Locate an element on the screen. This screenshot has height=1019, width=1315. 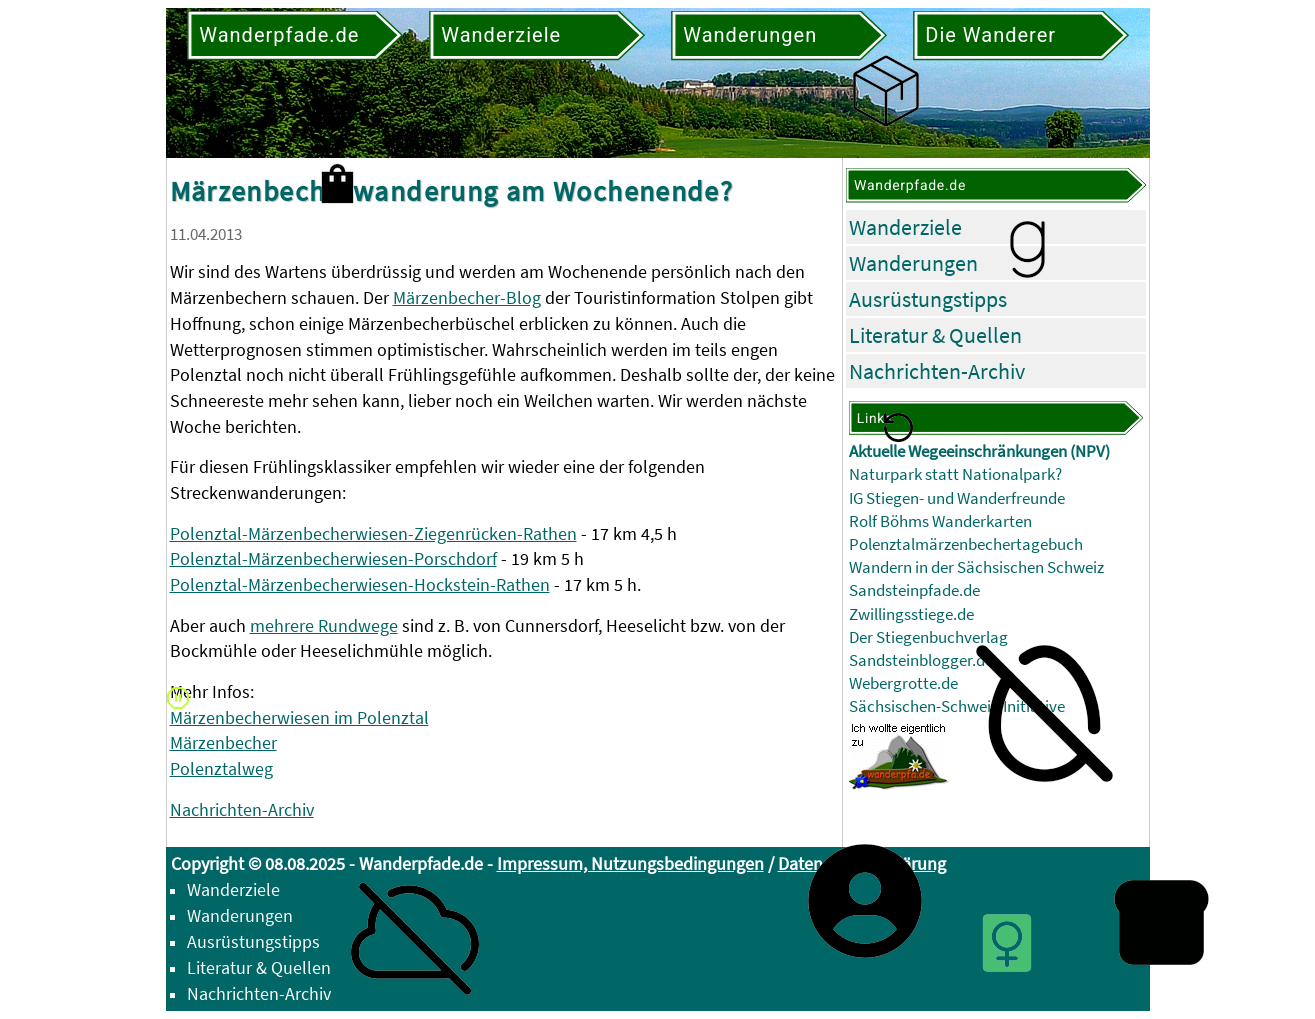
view your shopping cart is located at coordinates (337, 183).